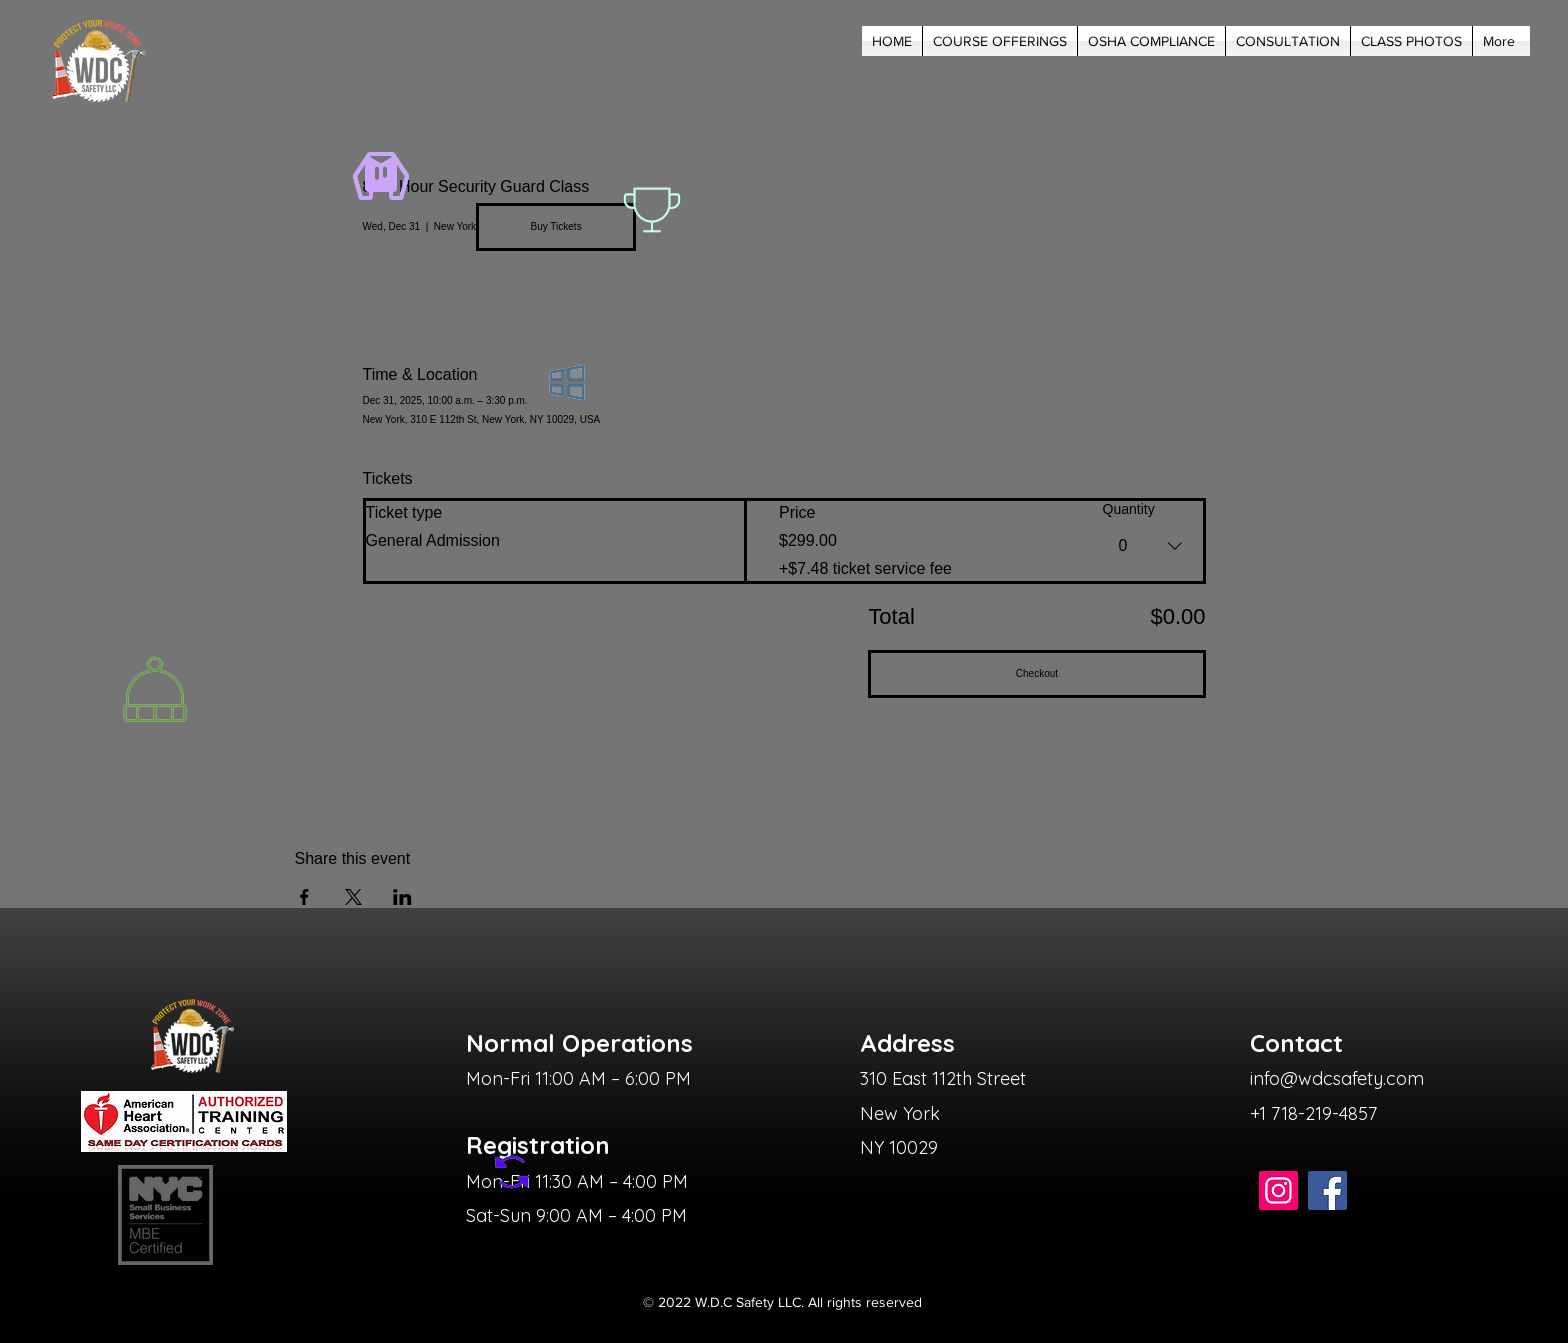  I want to click on browse clothing or apparel items, so click(381, 176).